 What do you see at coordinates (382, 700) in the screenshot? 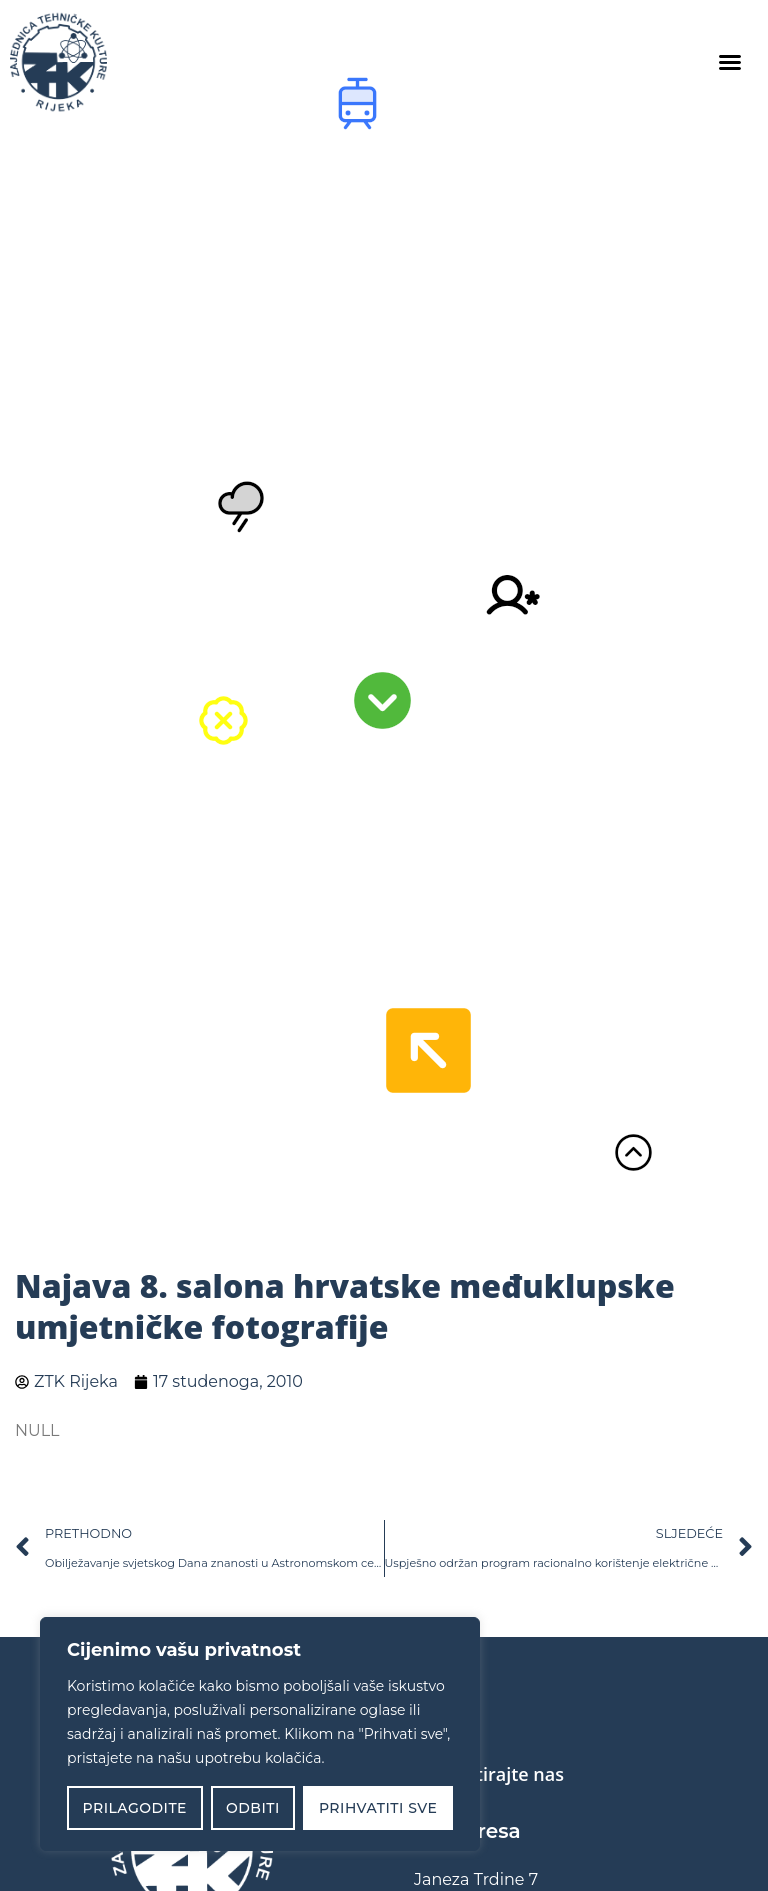
I see `expand to show more content` at bounding box center [382, 700].